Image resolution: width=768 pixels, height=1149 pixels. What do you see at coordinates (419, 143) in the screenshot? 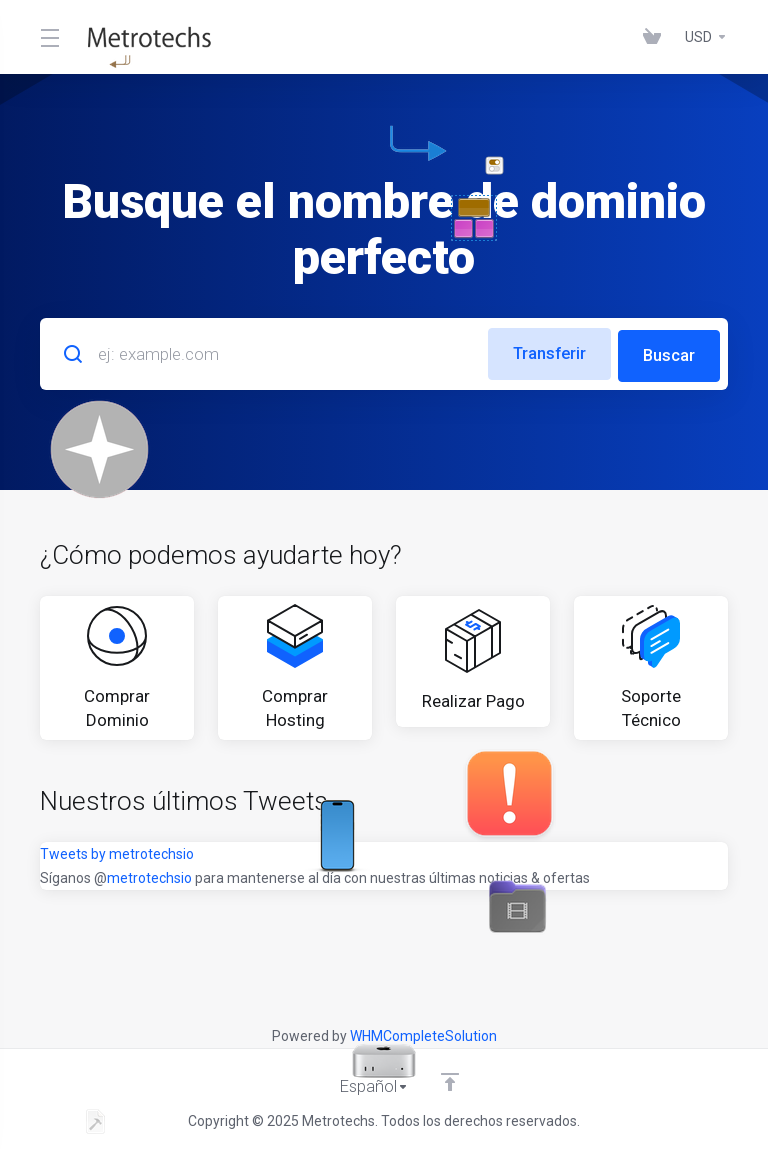
I see `forward an email message` at bounding box center [419, 143].